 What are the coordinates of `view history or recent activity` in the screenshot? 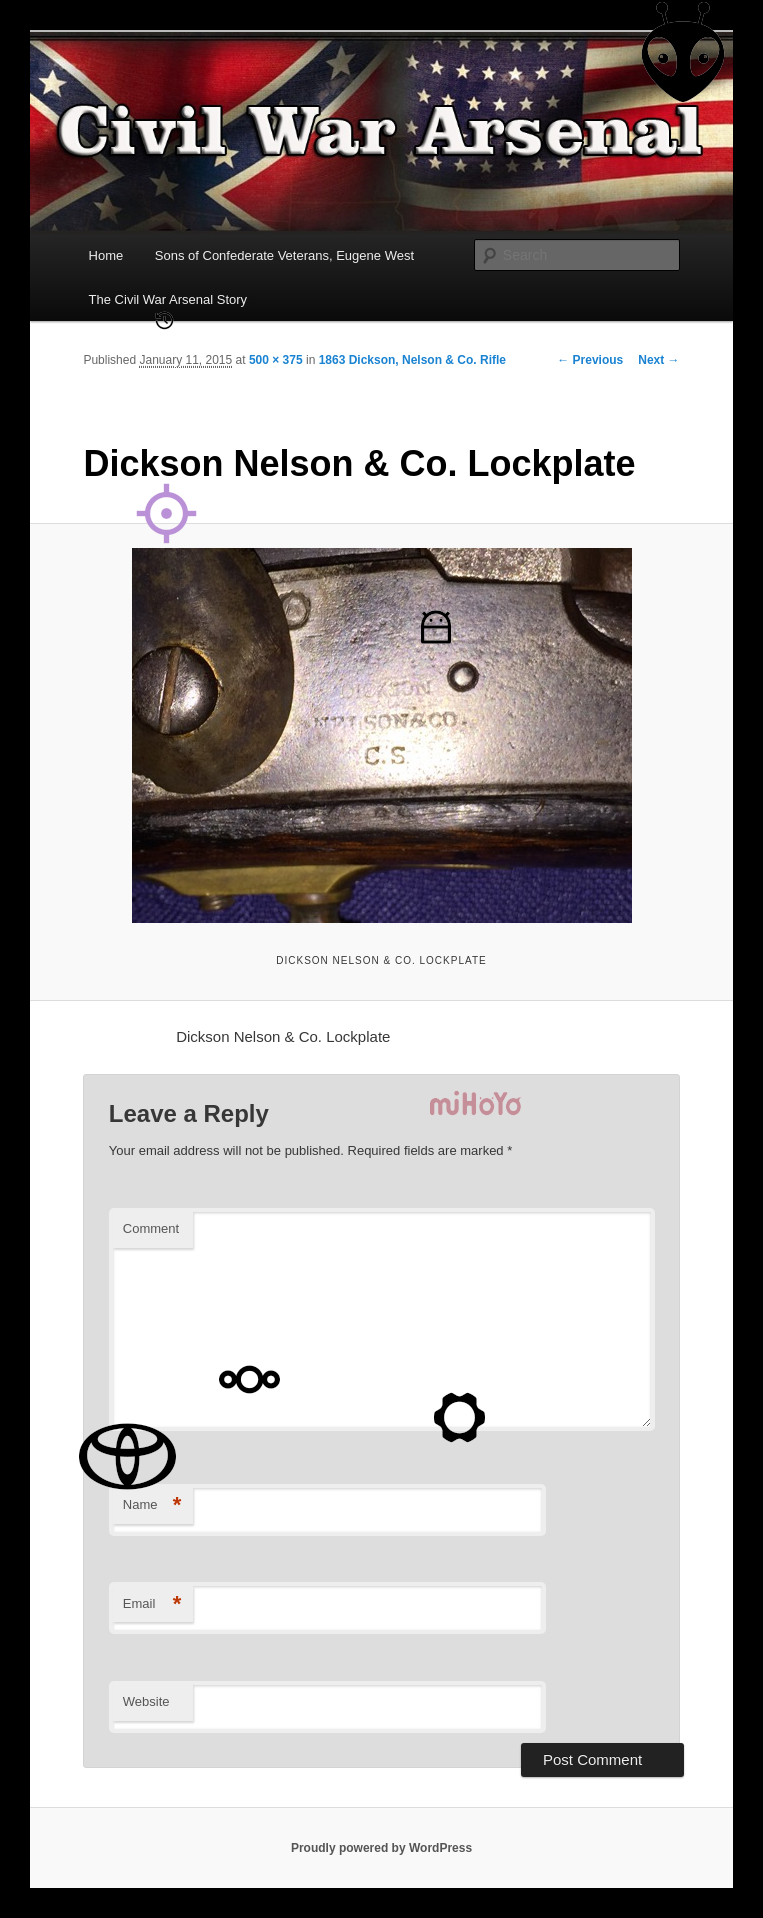 It's located at (164, 320).